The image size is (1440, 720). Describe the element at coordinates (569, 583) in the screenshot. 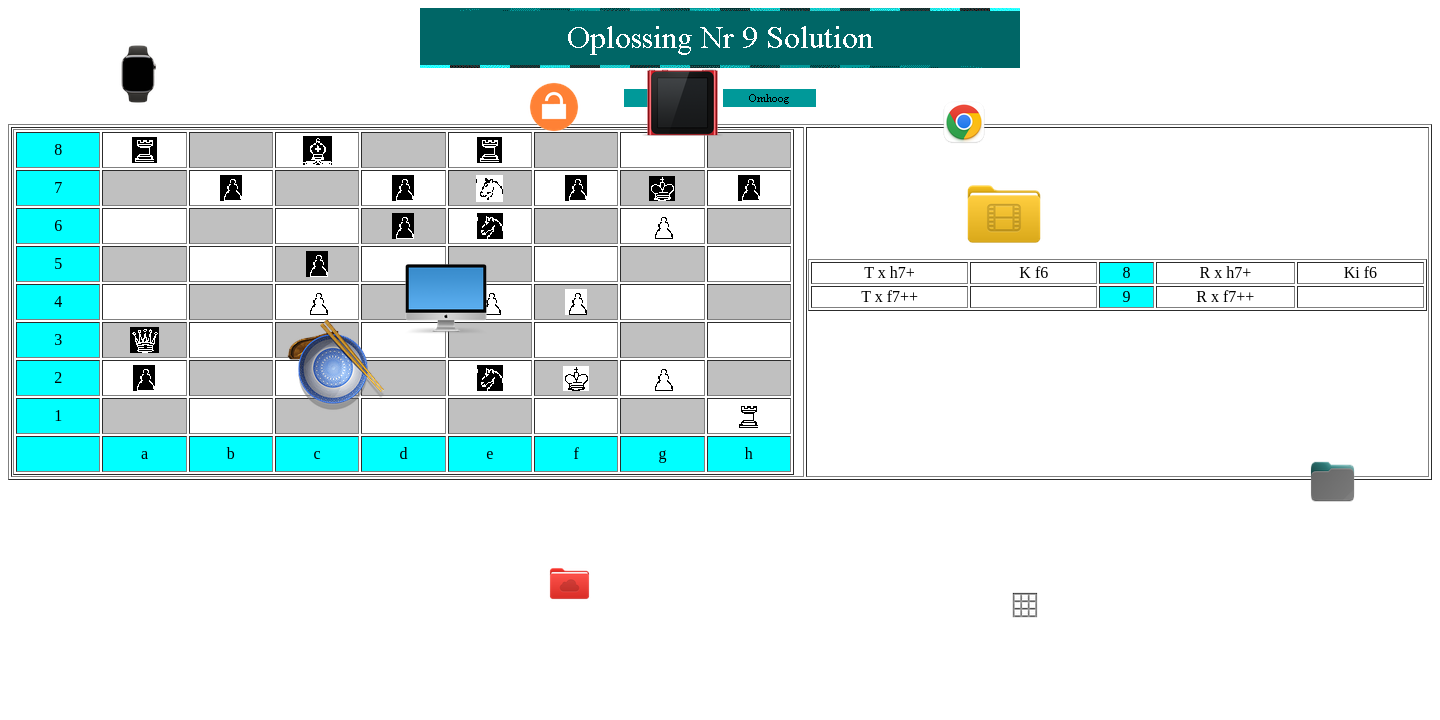

I see `access cloud-synced files and folders` at that location.